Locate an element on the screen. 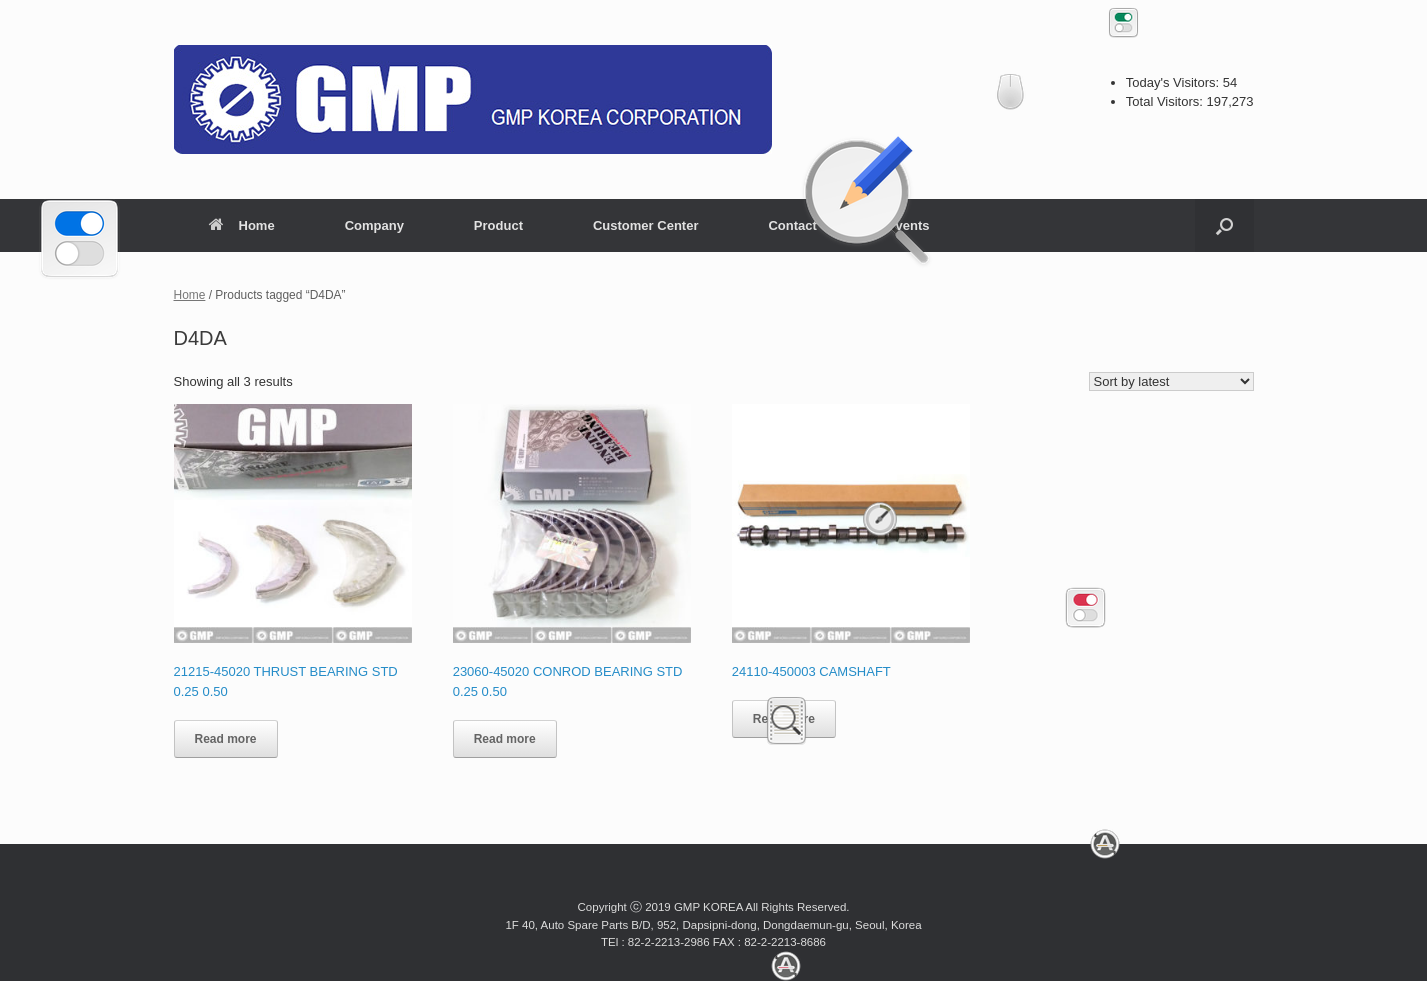  mouse input device settings is located at coordinates (1010, 92).